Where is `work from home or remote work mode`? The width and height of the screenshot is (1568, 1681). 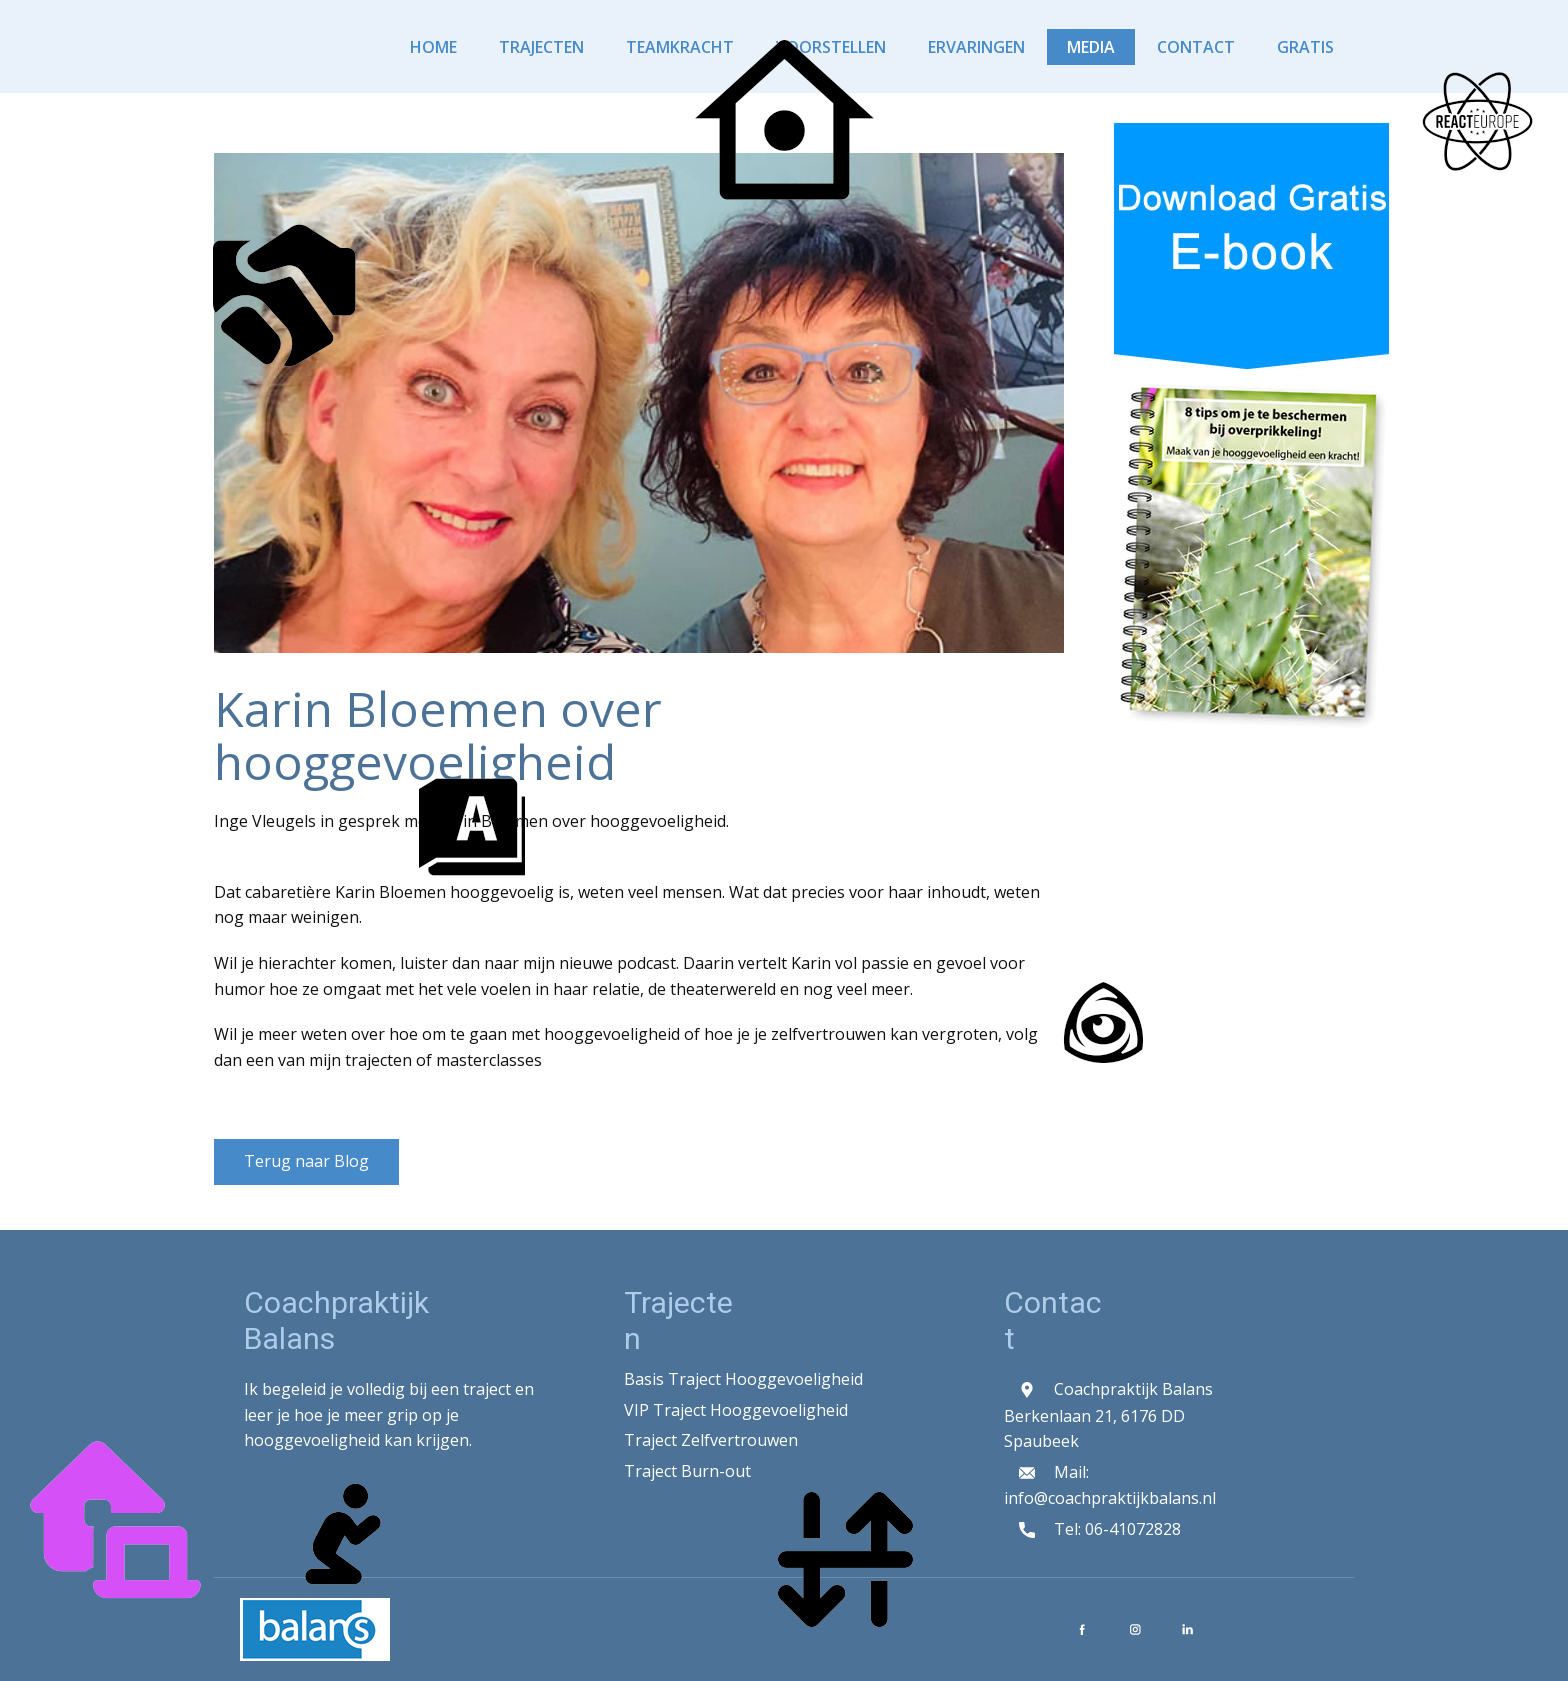 work from home or remote work mode is located at coordinates (115, 1517).